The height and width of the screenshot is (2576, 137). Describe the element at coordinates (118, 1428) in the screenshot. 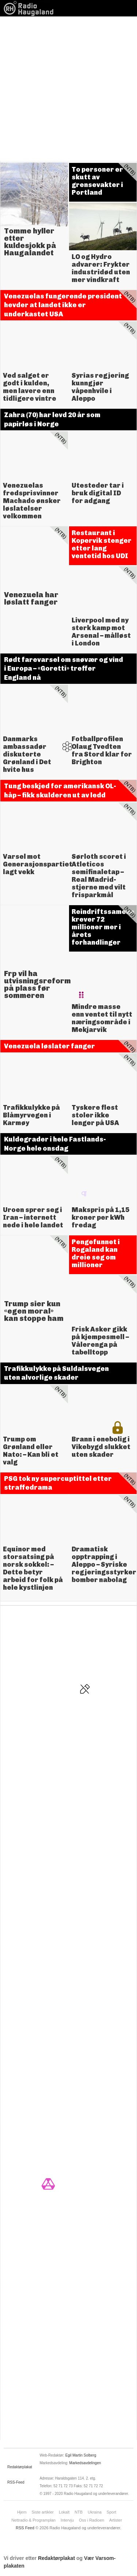

I see `indicates a locked or secured item` at that location.